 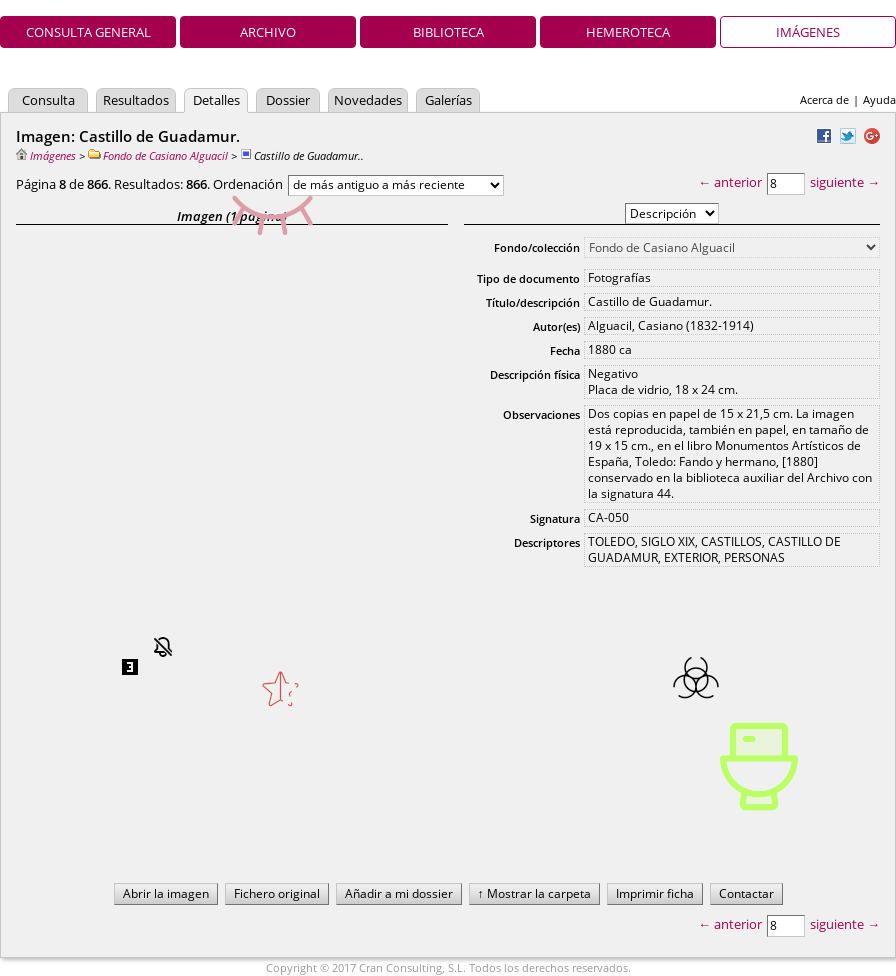 I want to click on hide password or sensitive content, so click(x=272, y=207).